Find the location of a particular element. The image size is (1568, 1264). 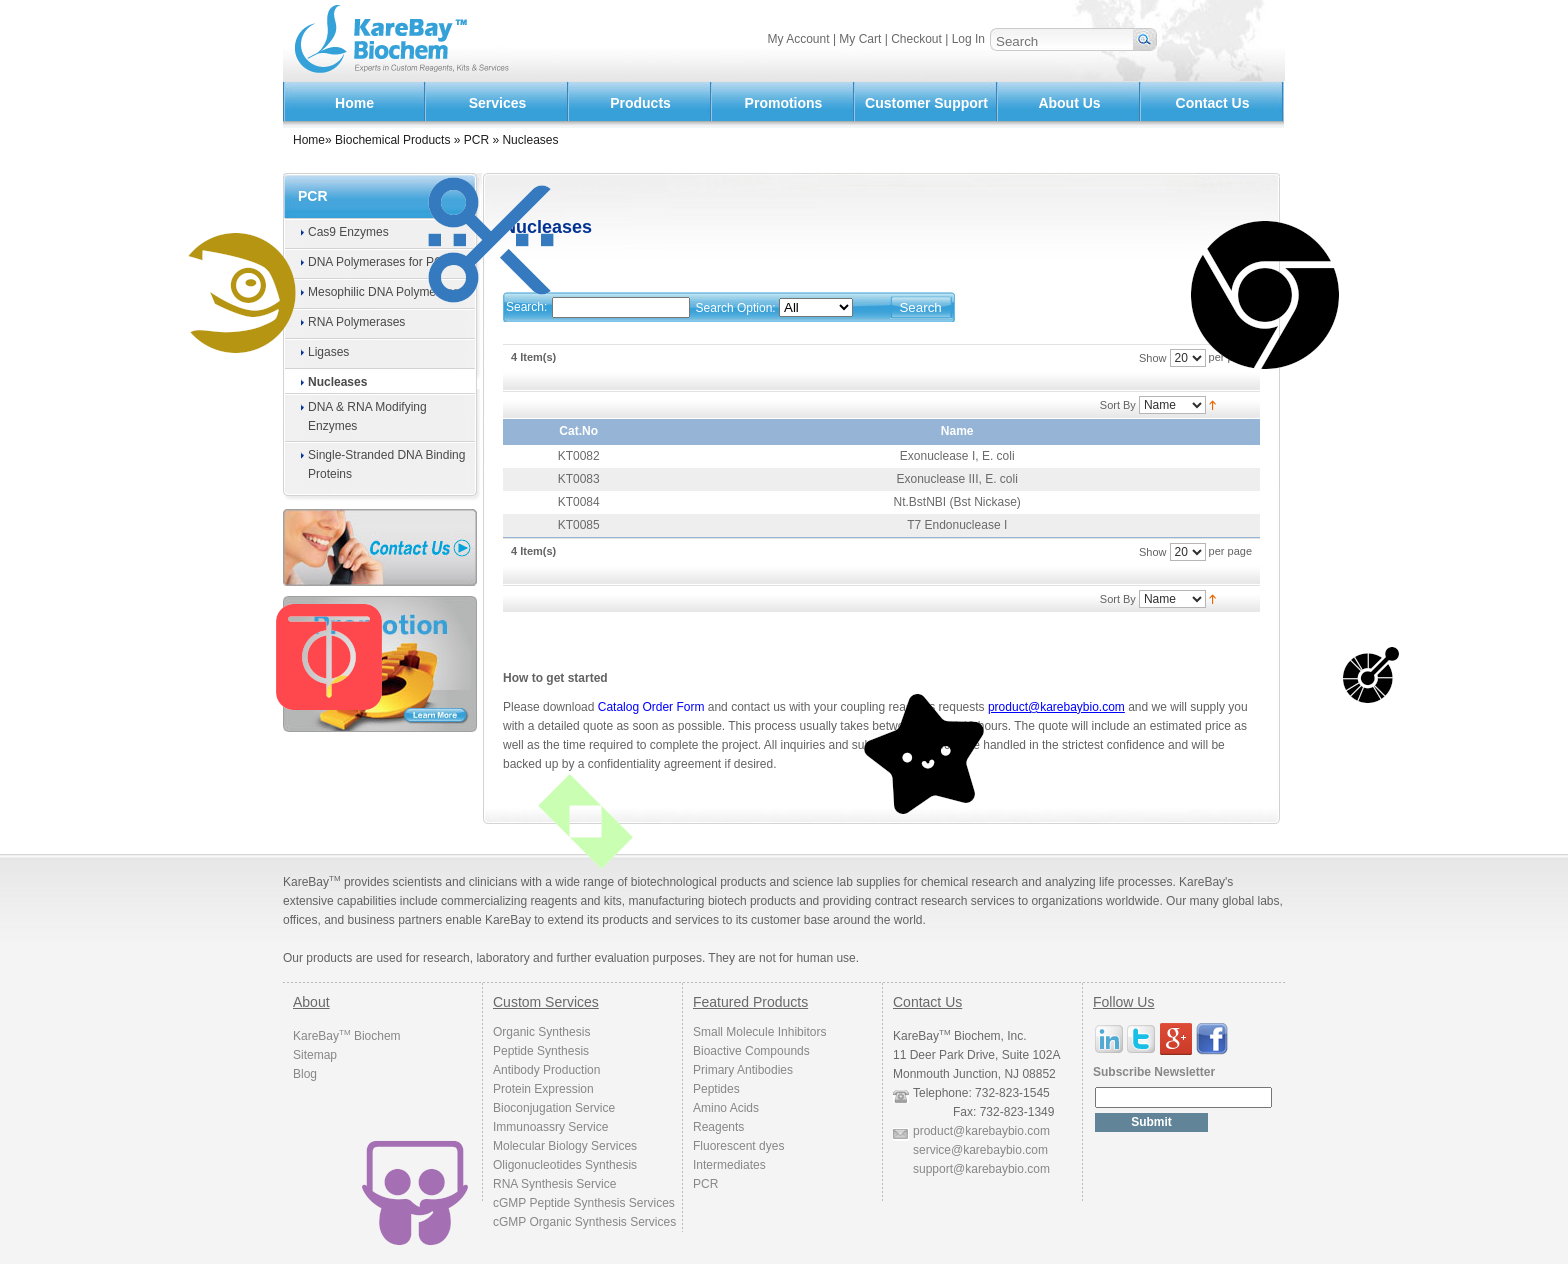

cut selected content to clipboard is located at coordinates (491, 240).